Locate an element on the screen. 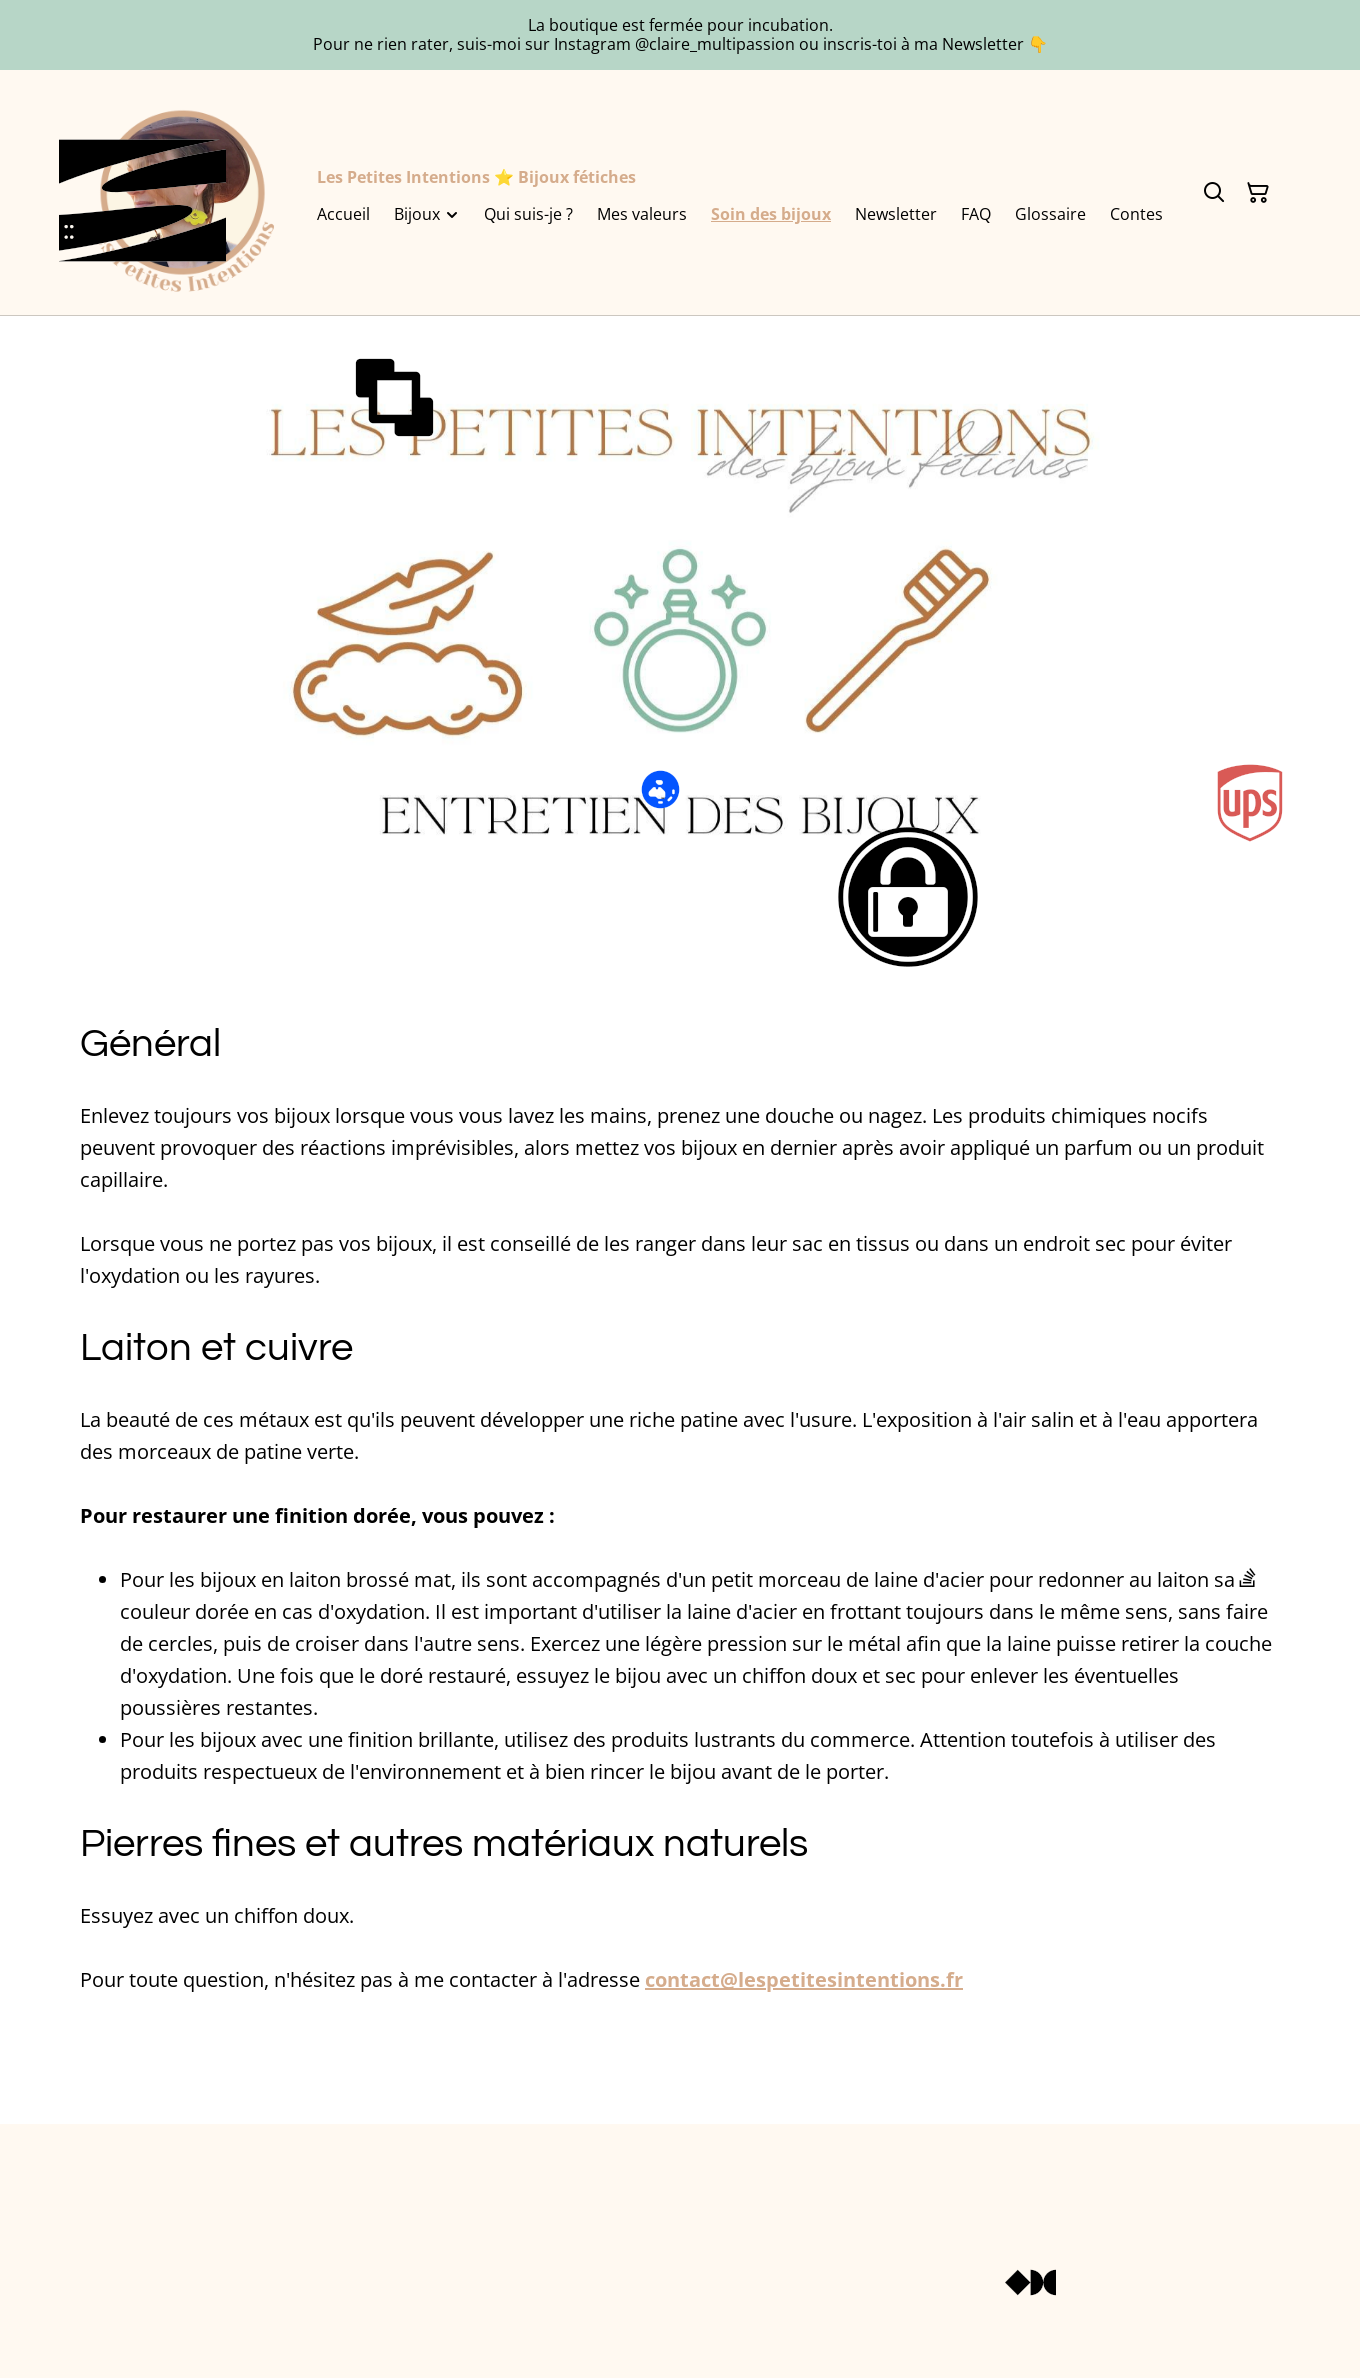 This screenshot has height=2378, width=1360. UPS shipping and delivery services is located at coordinates (1250, 803).